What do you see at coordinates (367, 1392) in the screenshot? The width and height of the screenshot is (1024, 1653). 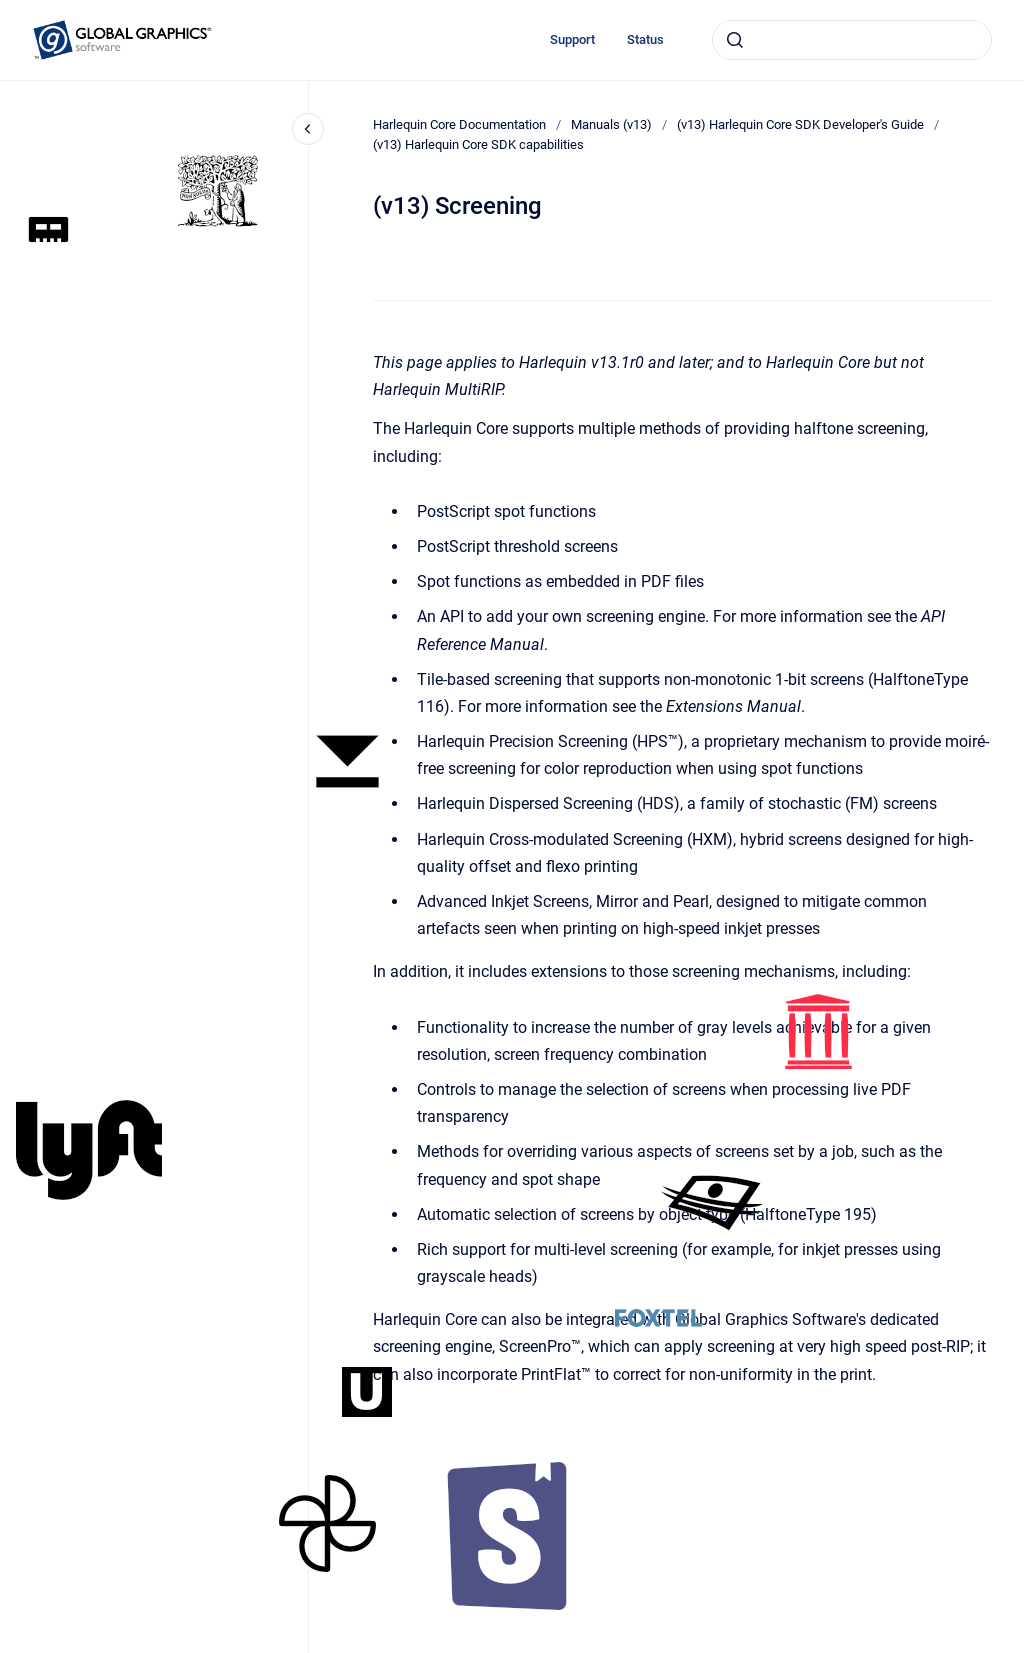 I see `visit unpkg CDN service` at bounding box center [367, 1392].